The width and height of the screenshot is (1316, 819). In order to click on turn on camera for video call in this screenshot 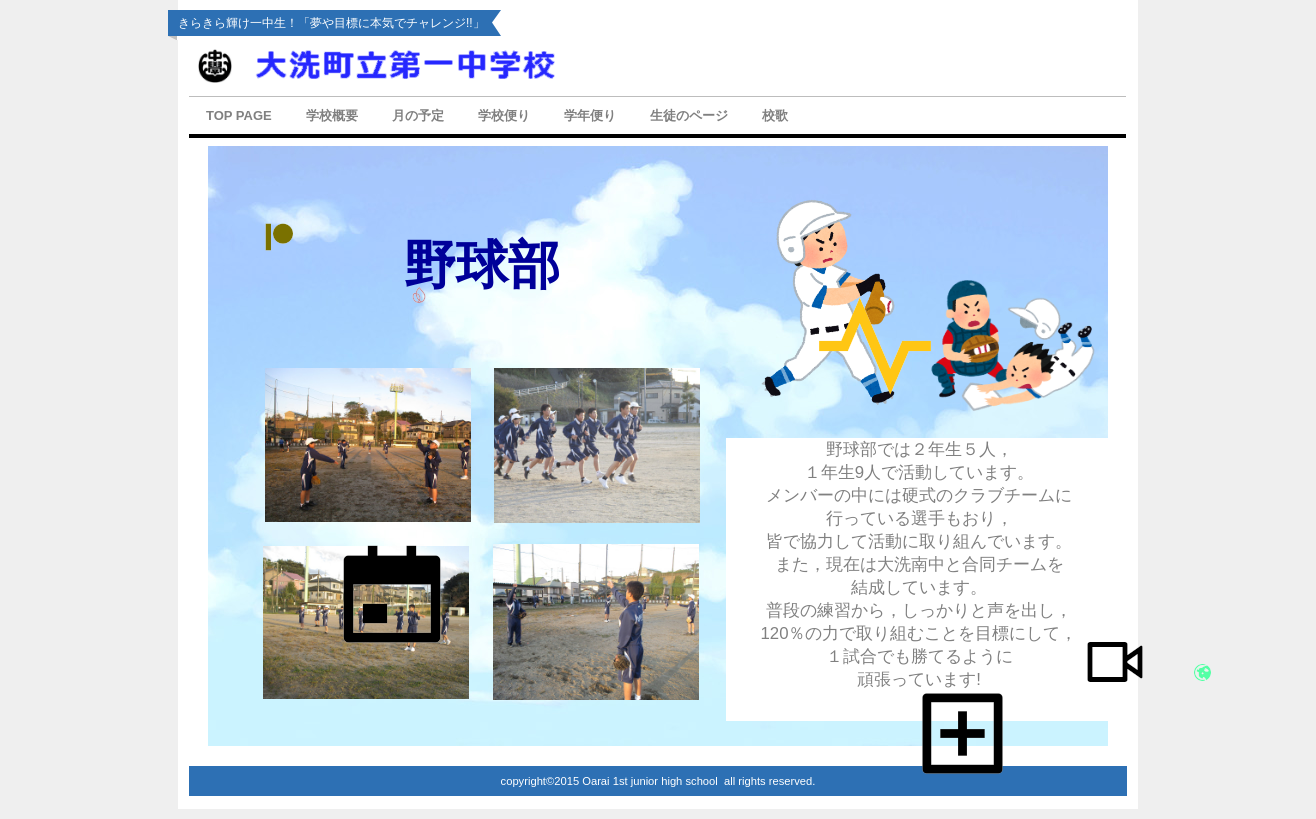, I will do `click(1115, 662)`.